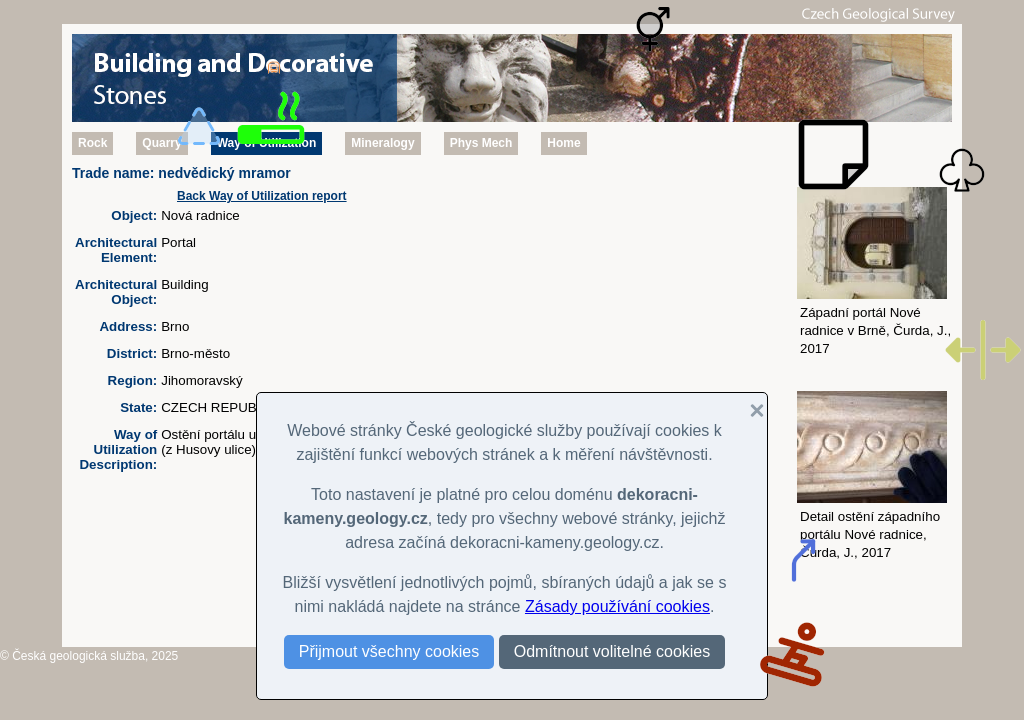 This screenshot has height=720, width=1024. Describe the element at coordinates (795, 654) in the screenshot. I see `access snowboarding or winter sports content` at that location.